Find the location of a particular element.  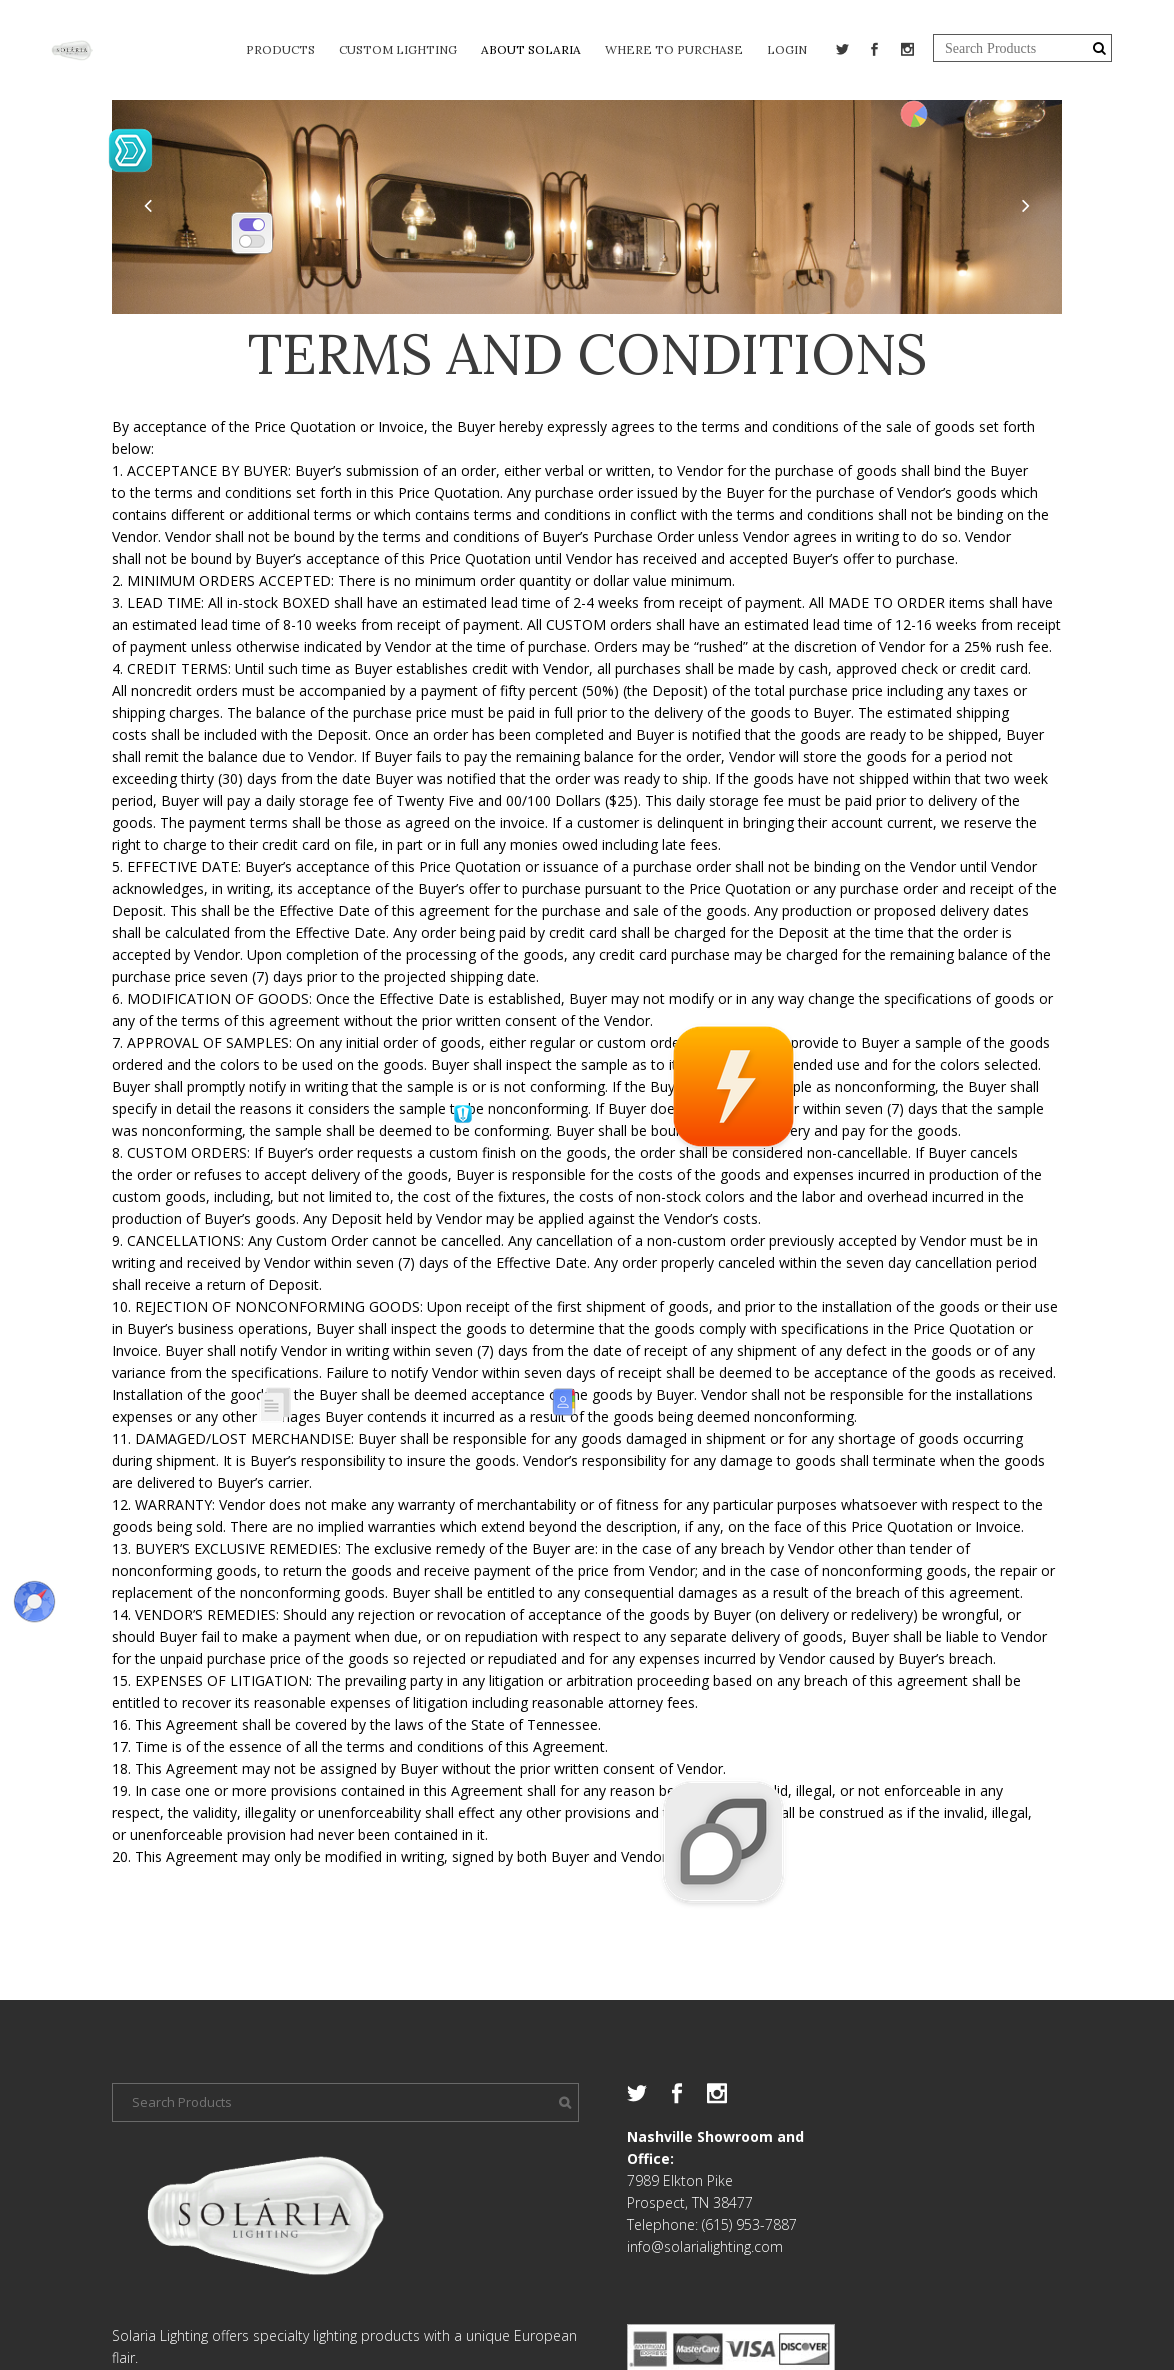

open heroic games launcher is located at coordinates (463, 1114).